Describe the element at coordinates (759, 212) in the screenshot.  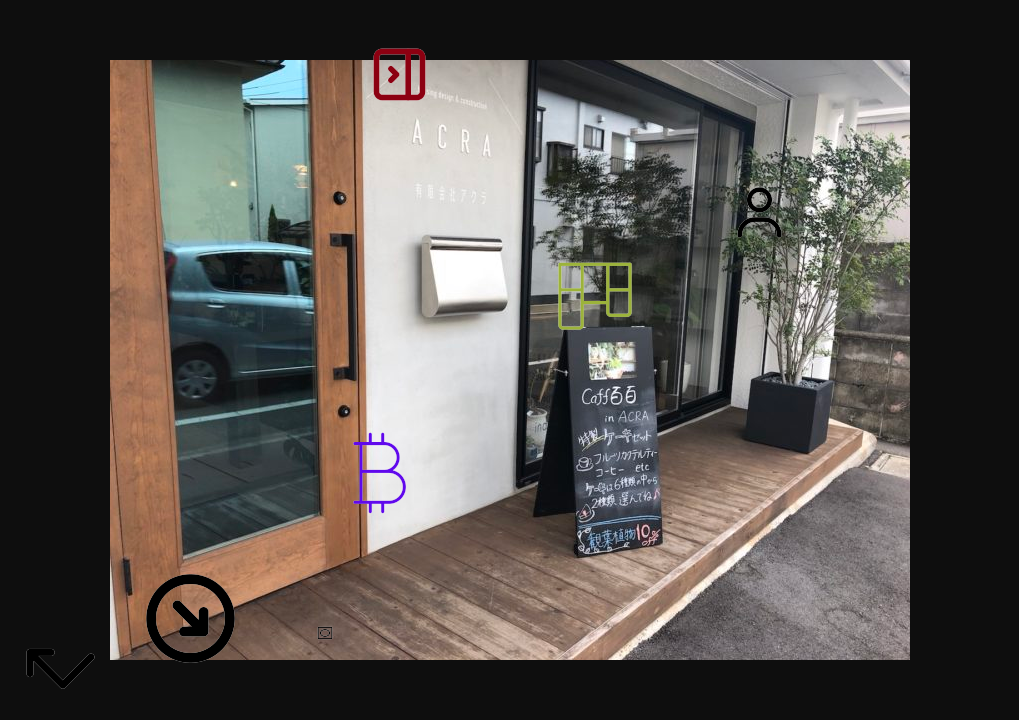
I see `view your profile` at that location.